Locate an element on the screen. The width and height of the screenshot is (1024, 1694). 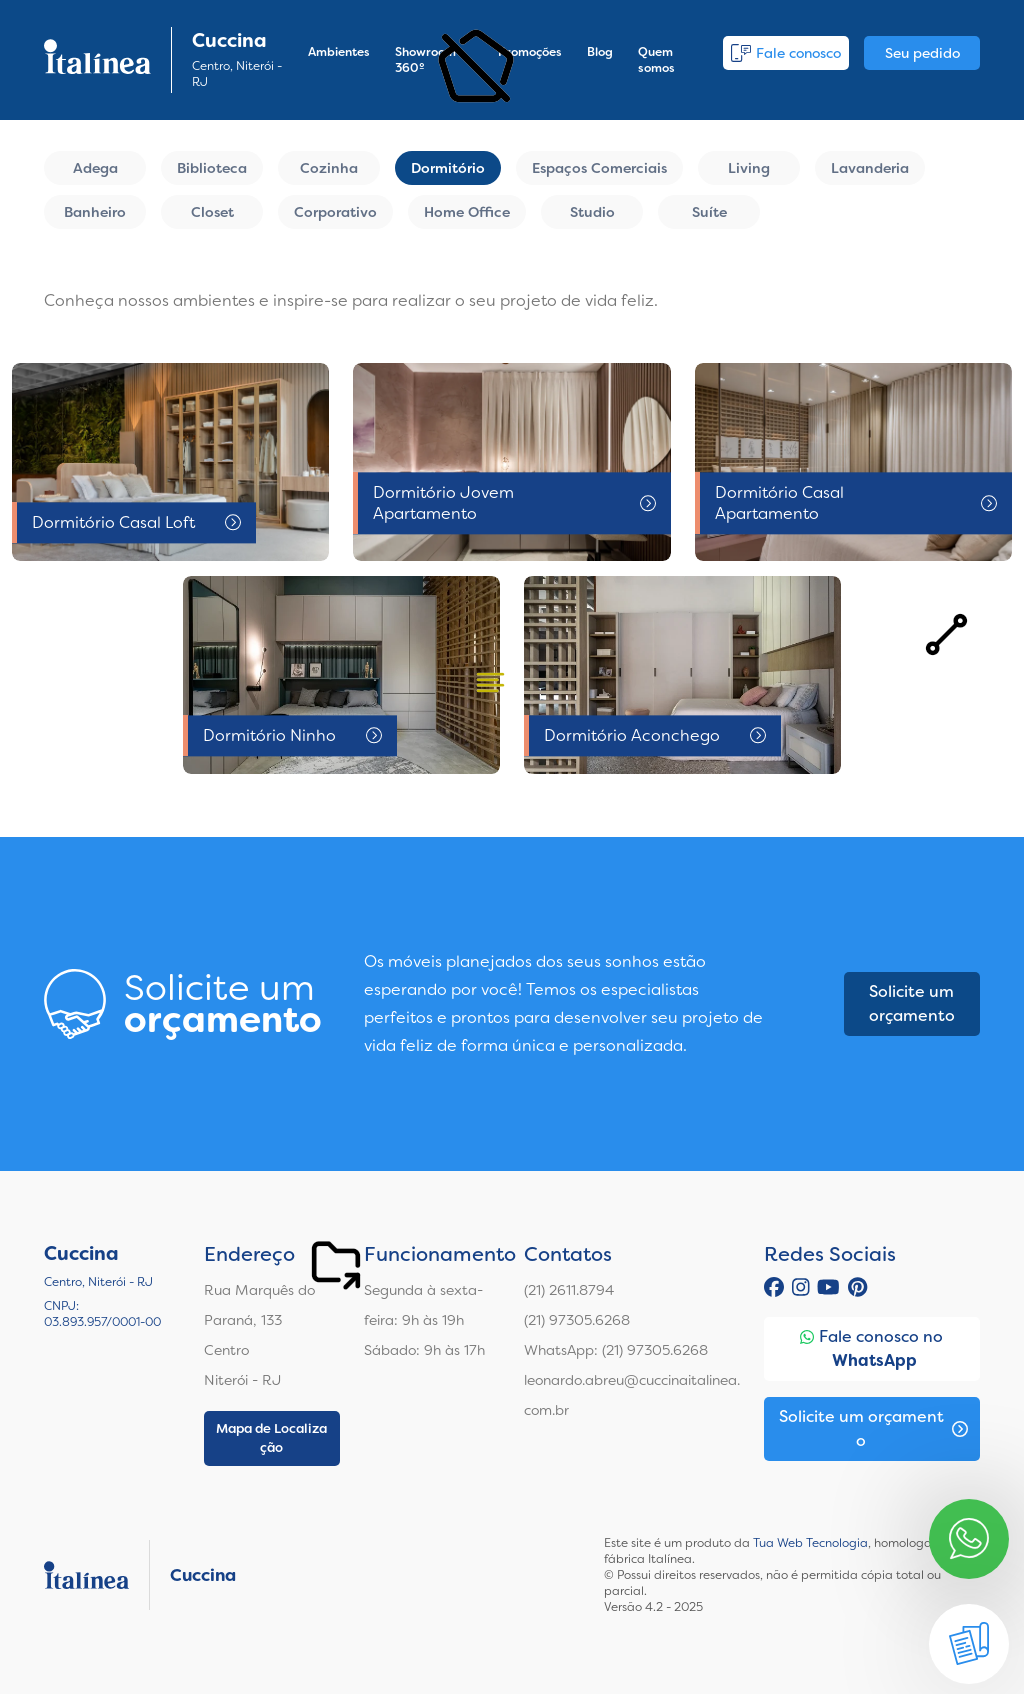
draw a straight line between two points is located at coordinates (946, 634).